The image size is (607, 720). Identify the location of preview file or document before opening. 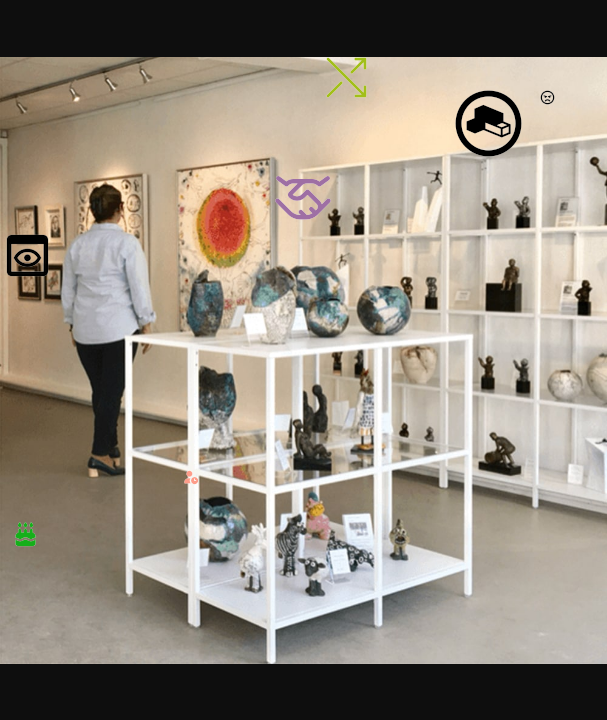
(27, 255).